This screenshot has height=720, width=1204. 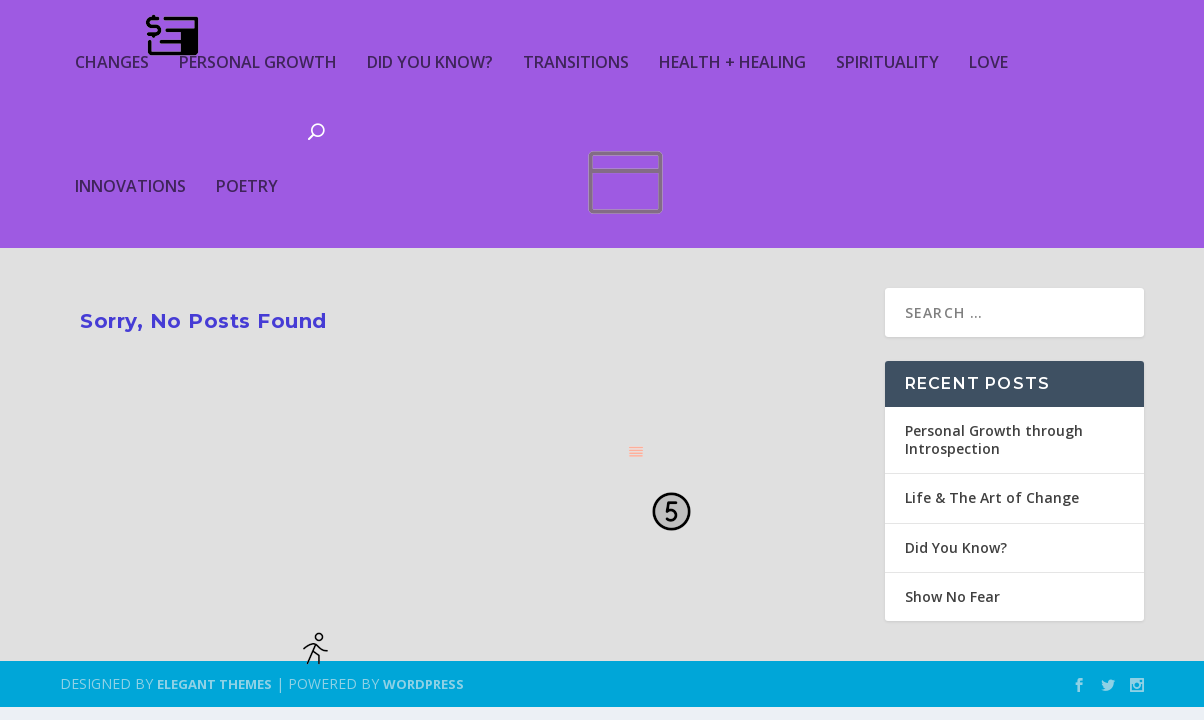 I want to click on open web browser, so click(x=625, y=182).